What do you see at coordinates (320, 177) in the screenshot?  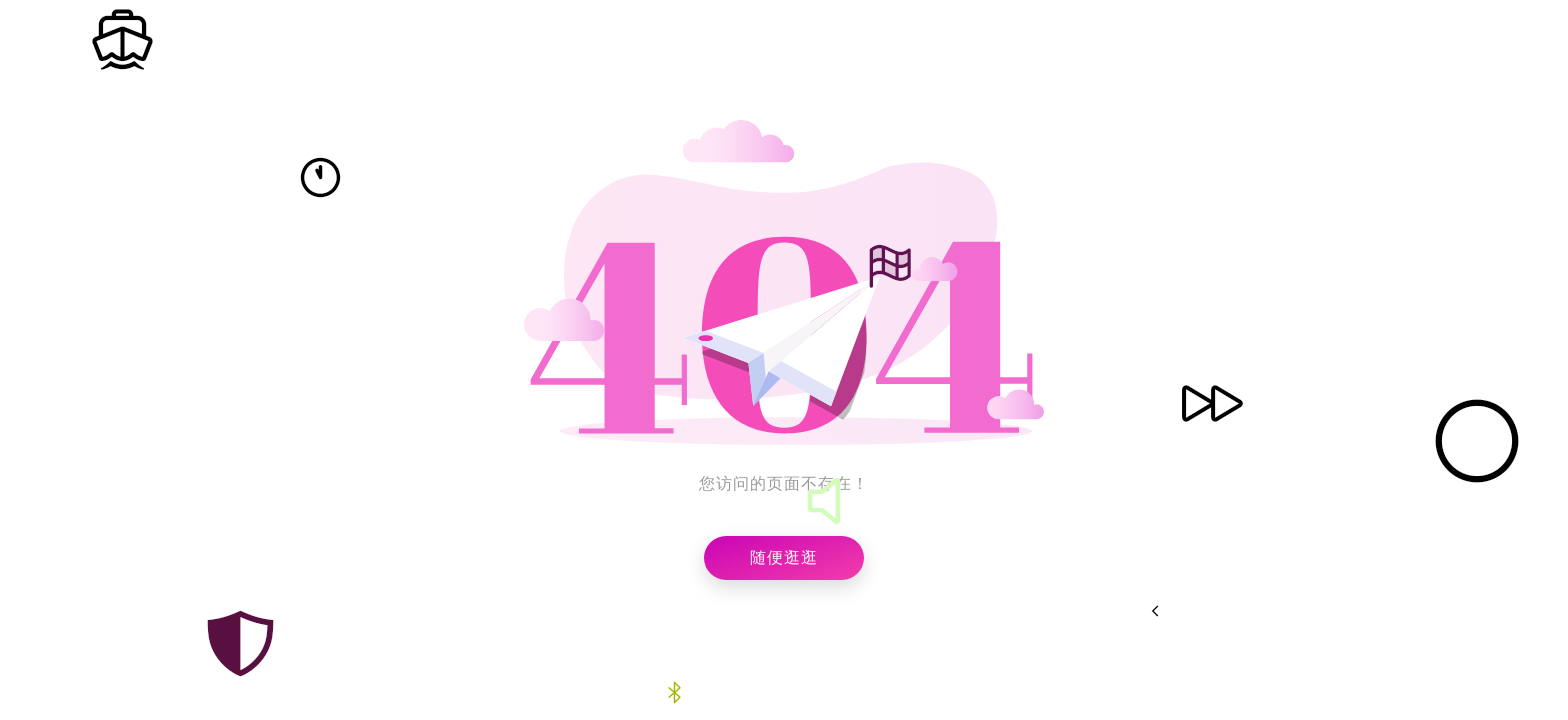 I see `indicates 11 o'clock time` at bounding box center [320, 177].